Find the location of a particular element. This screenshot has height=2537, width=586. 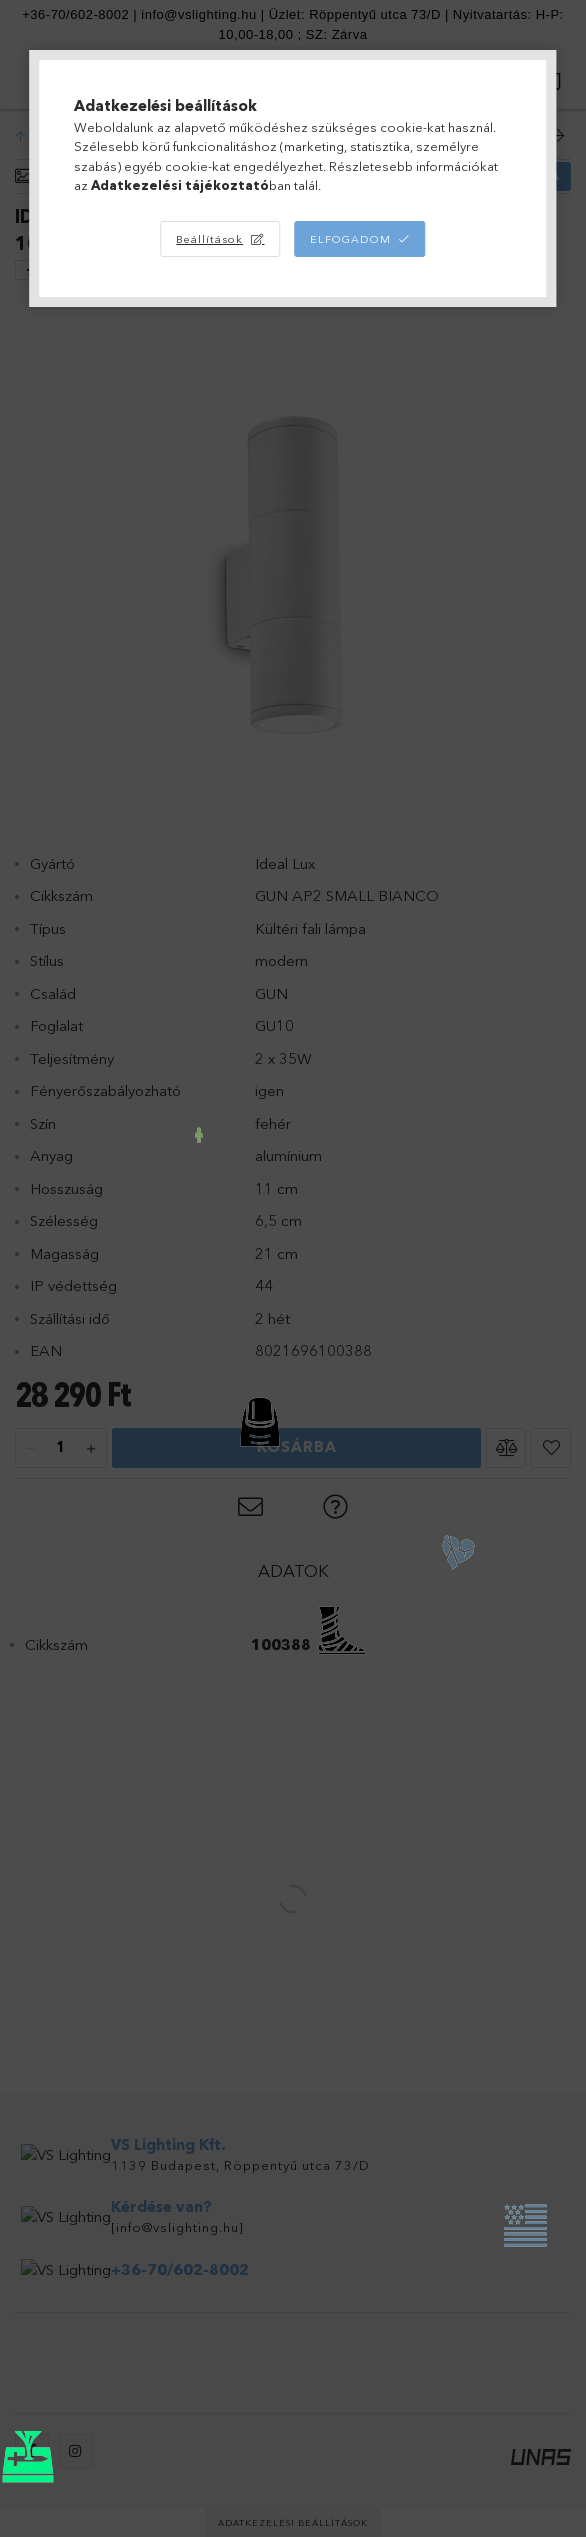

select roman or ancient civilization theme is located at coordinates (199, 1135).